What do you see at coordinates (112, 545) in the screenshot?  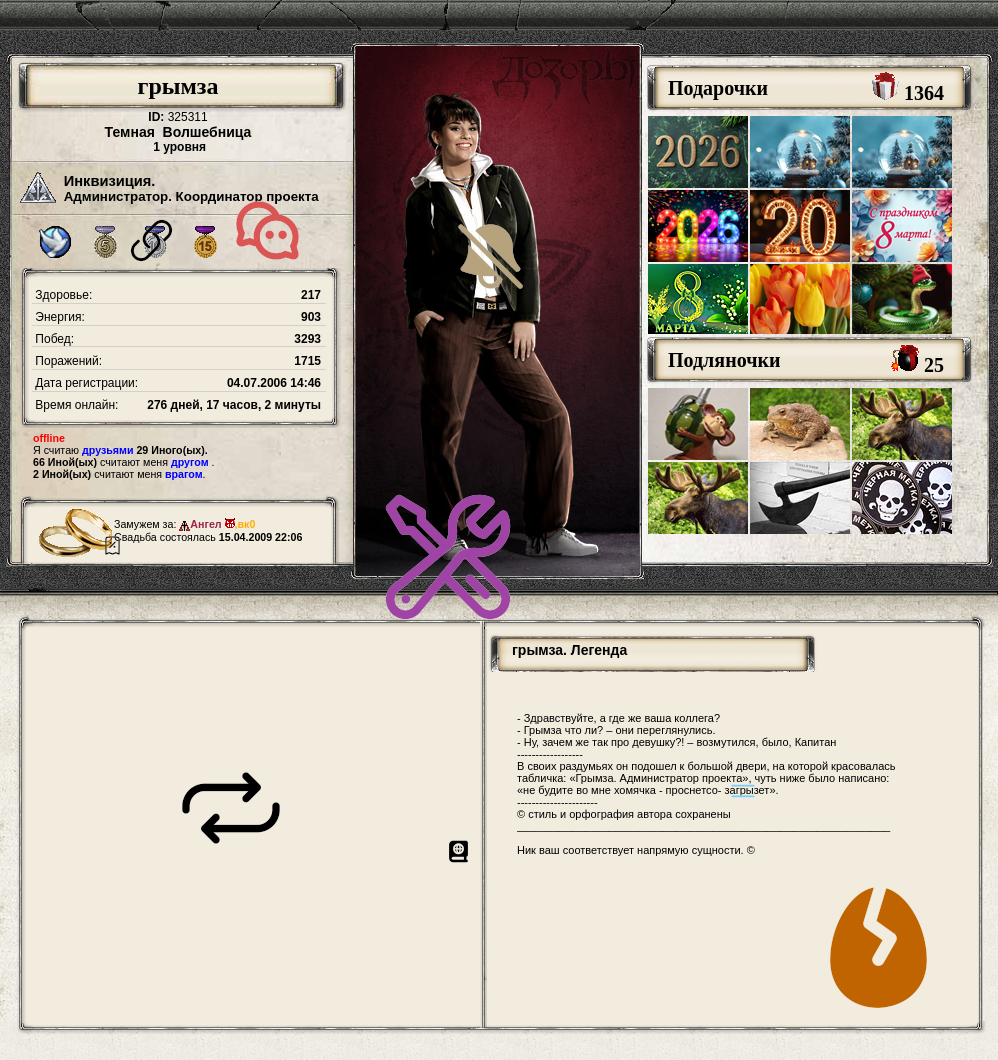 I see `view discount or coupon codes` at bounding box center [112, 545].